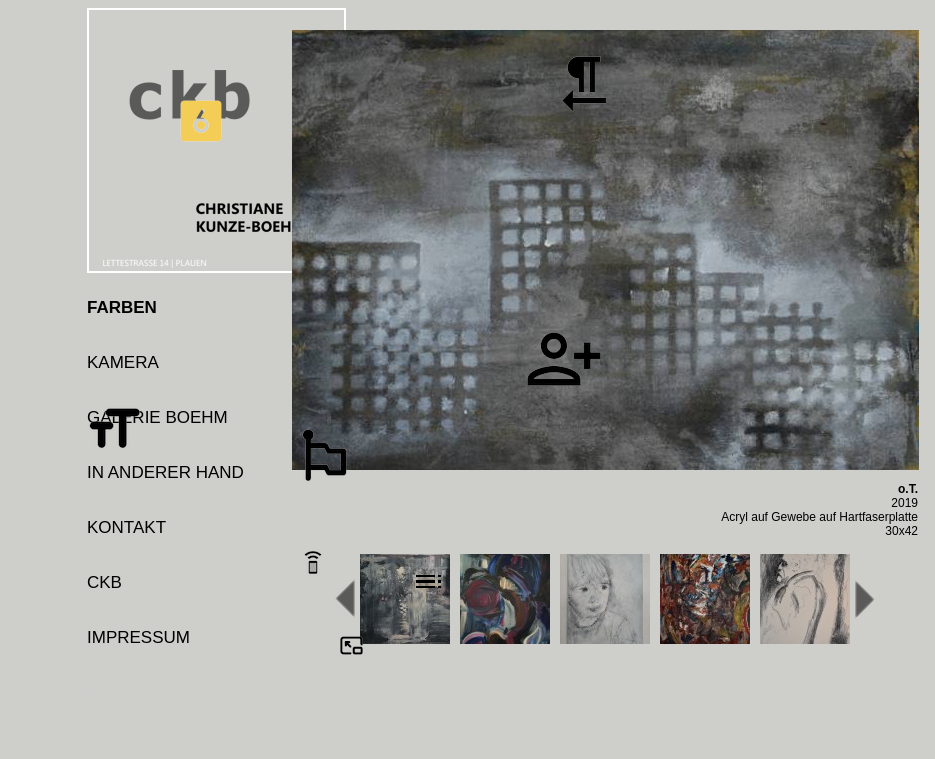  Describe the element at coordinates (351, 645) in the screenshot. I see `disable picture-in-picture mode` at that location.